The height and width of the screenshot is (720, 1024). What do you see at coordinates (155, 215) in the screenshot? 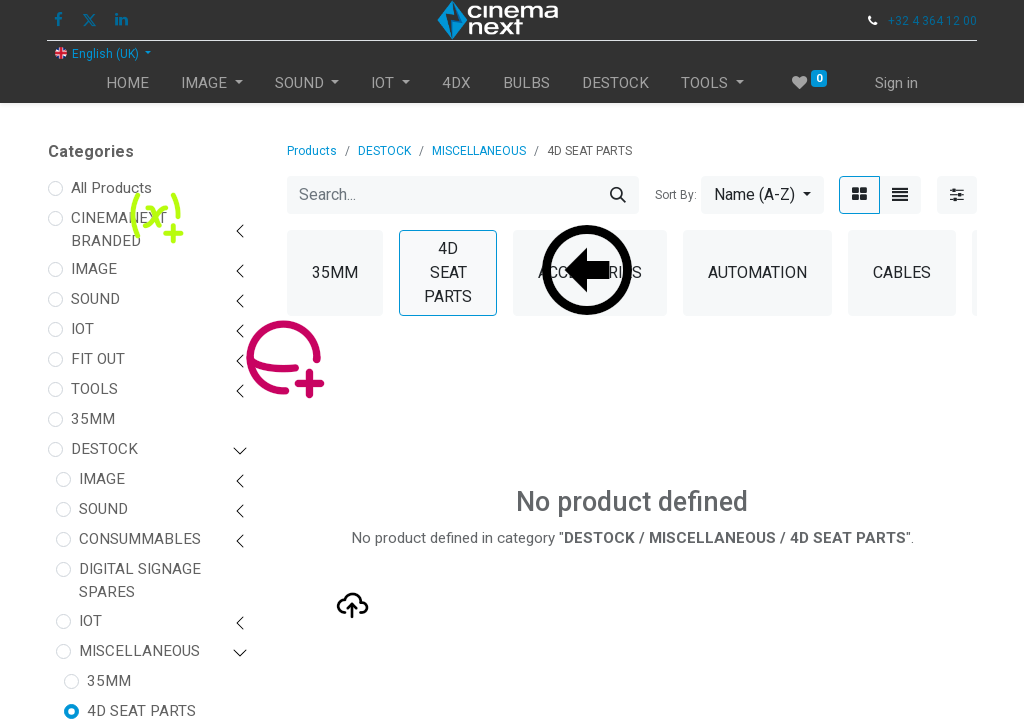
I see `add a new variable` at bounding box center [155, 215].